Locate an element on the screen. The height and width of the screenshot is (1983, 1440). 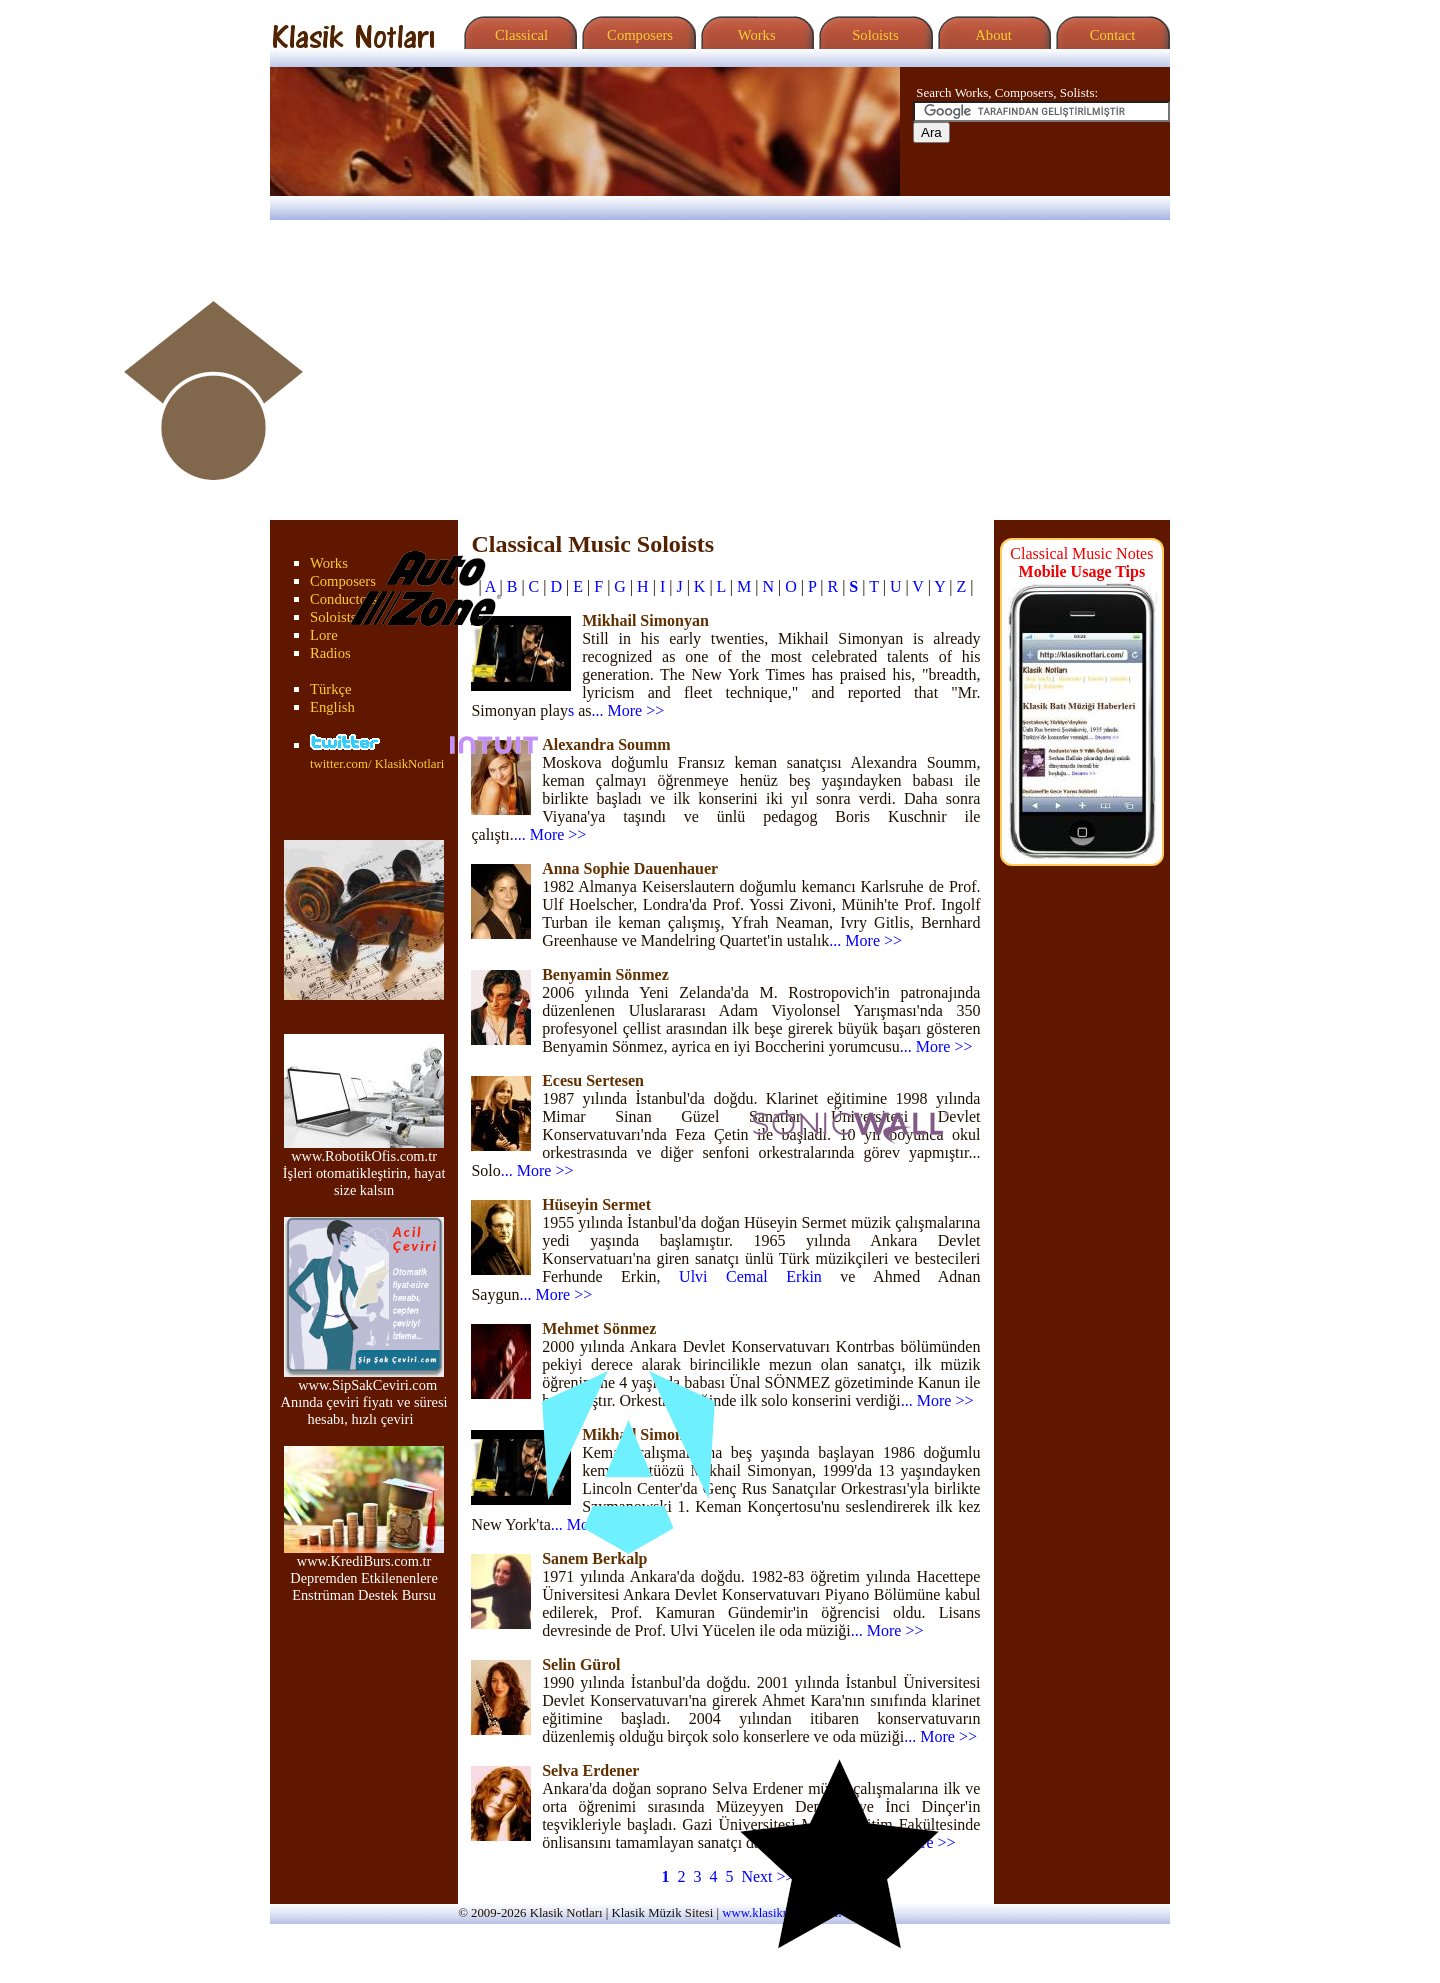
sonicwall network security branding is located at coordinates (851, 1128).